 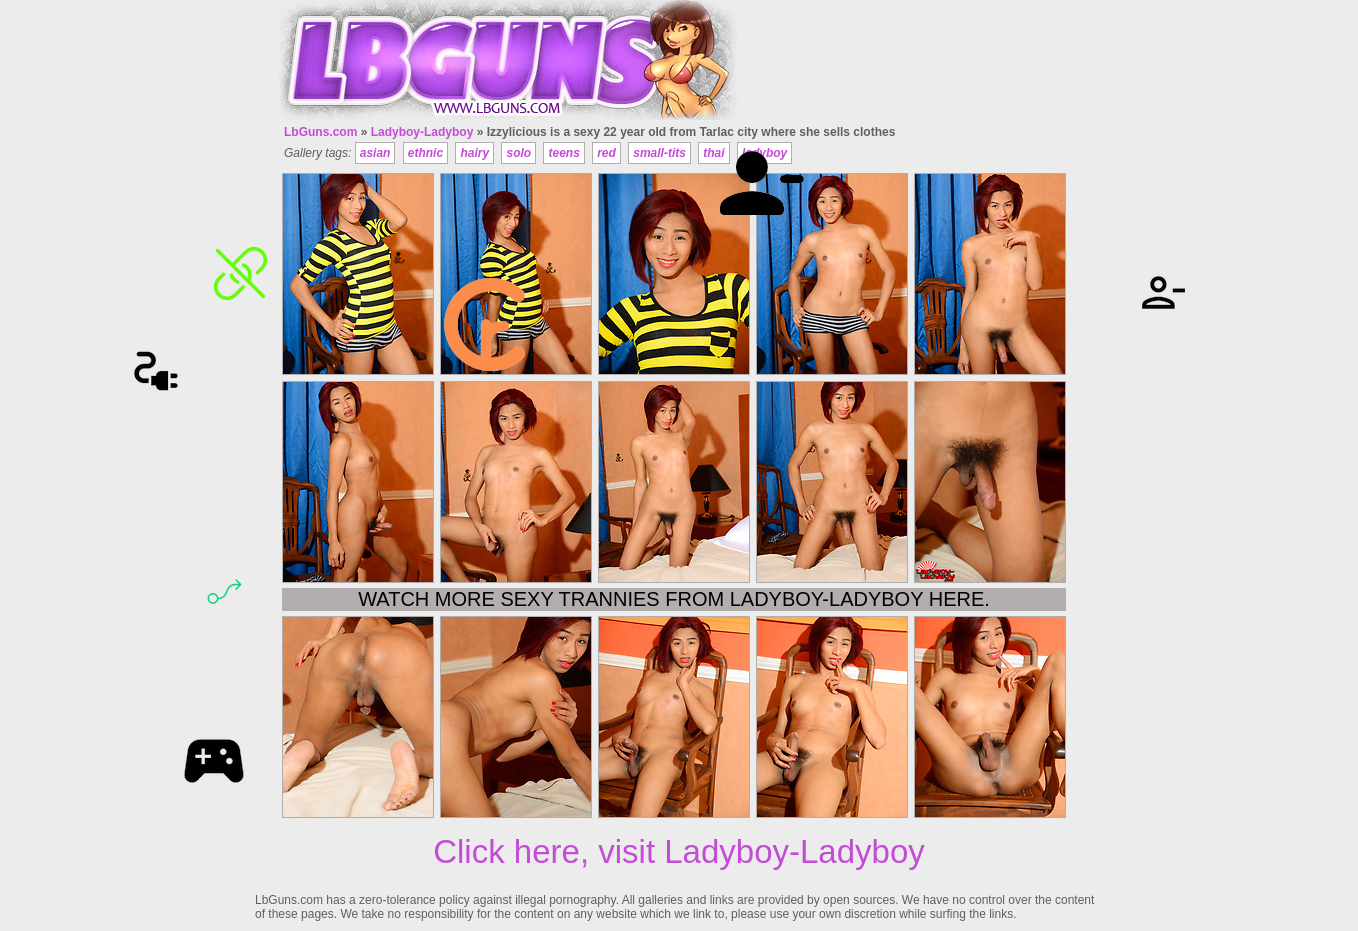 What do you see at coordinates (240, 273) in the screenshot?
I see `unlink or disconnect a linked item` at bounding box center [240, 273].